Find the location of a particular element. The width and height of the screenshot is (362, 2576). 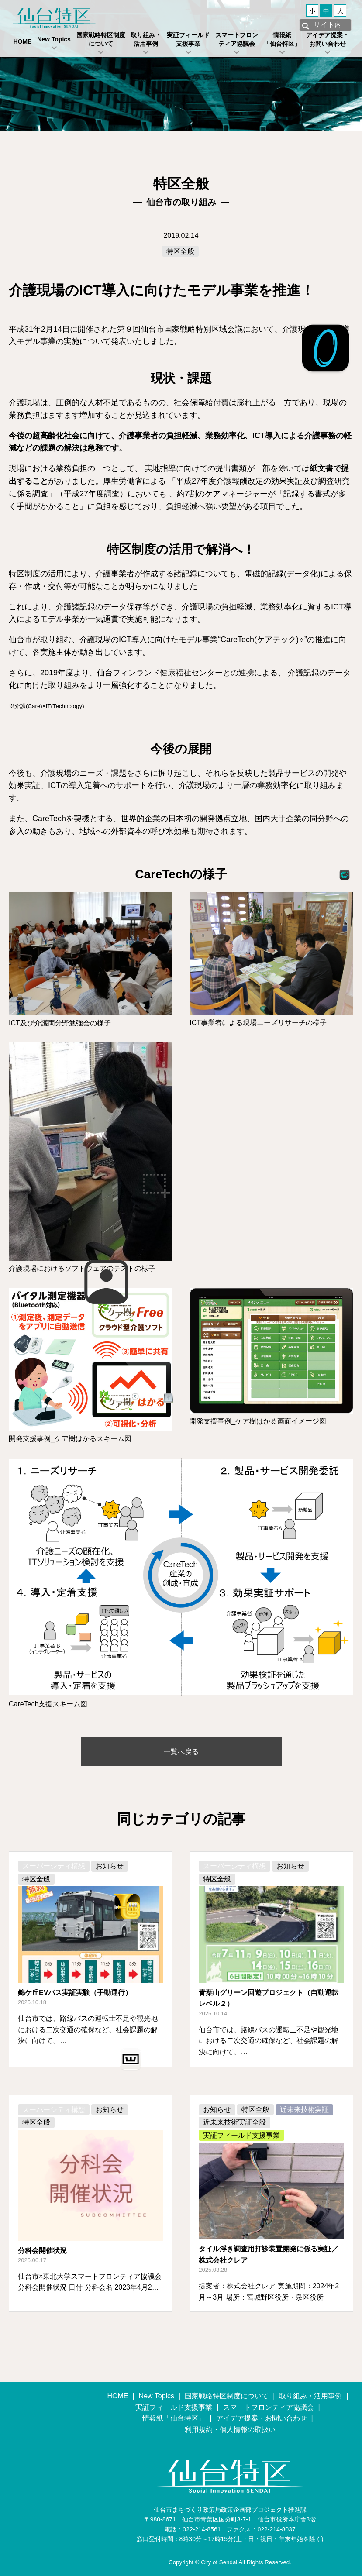

configure login screen settings is located at coordinates (106, 1282).